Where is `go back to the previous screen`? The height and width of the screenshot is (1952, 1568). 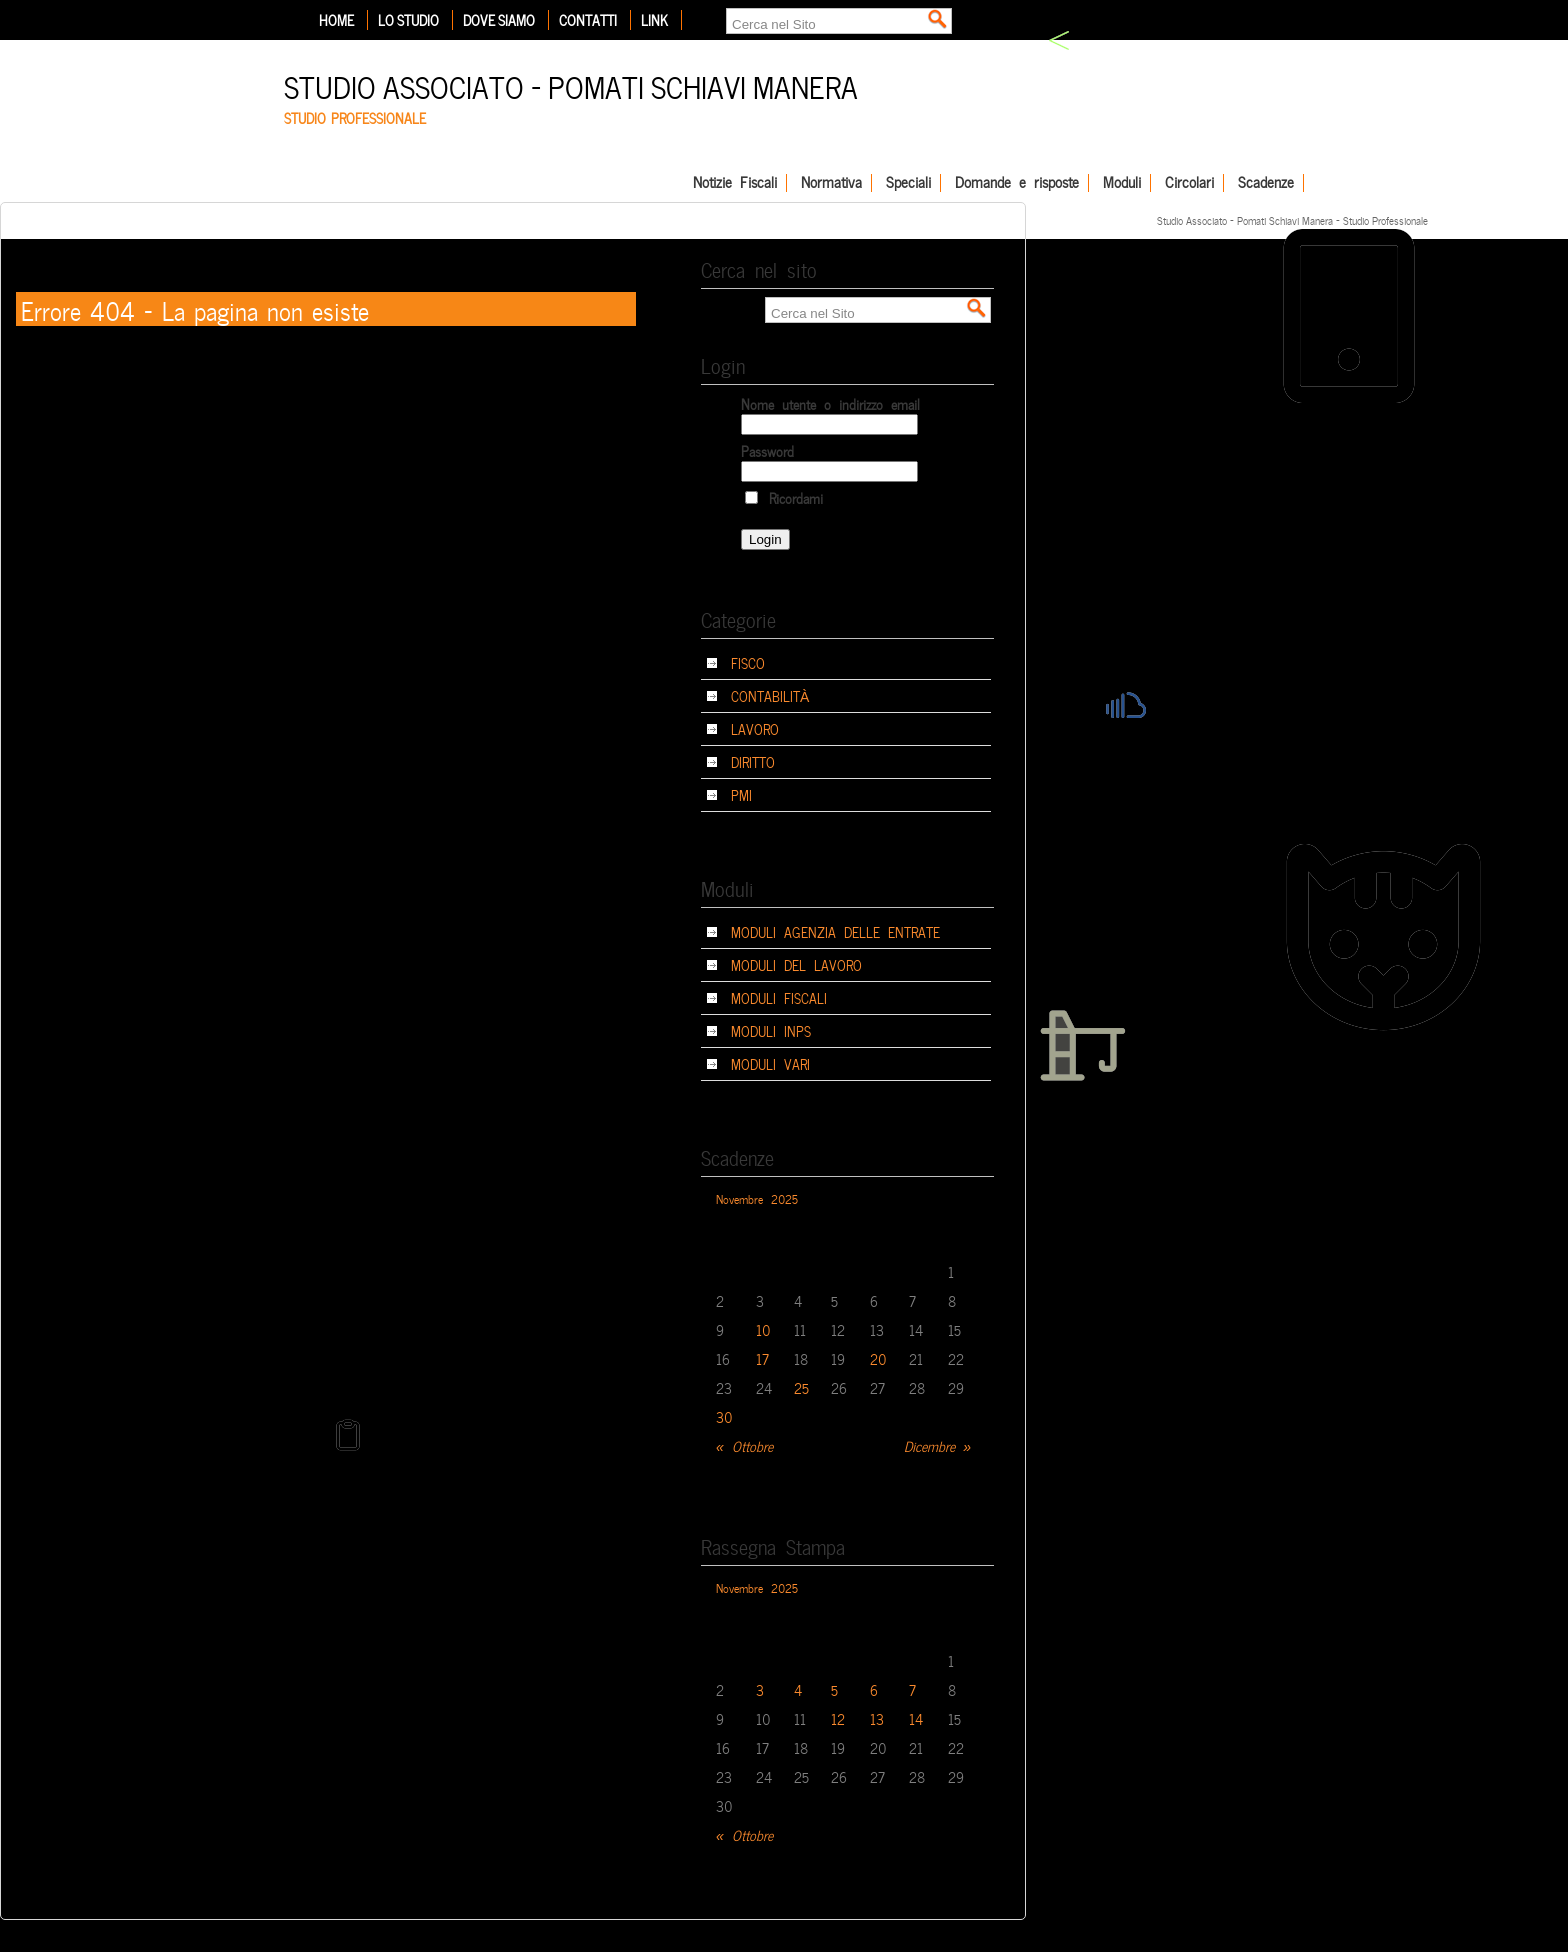 go back to the previous screen is located at coordinates (1059, 40).